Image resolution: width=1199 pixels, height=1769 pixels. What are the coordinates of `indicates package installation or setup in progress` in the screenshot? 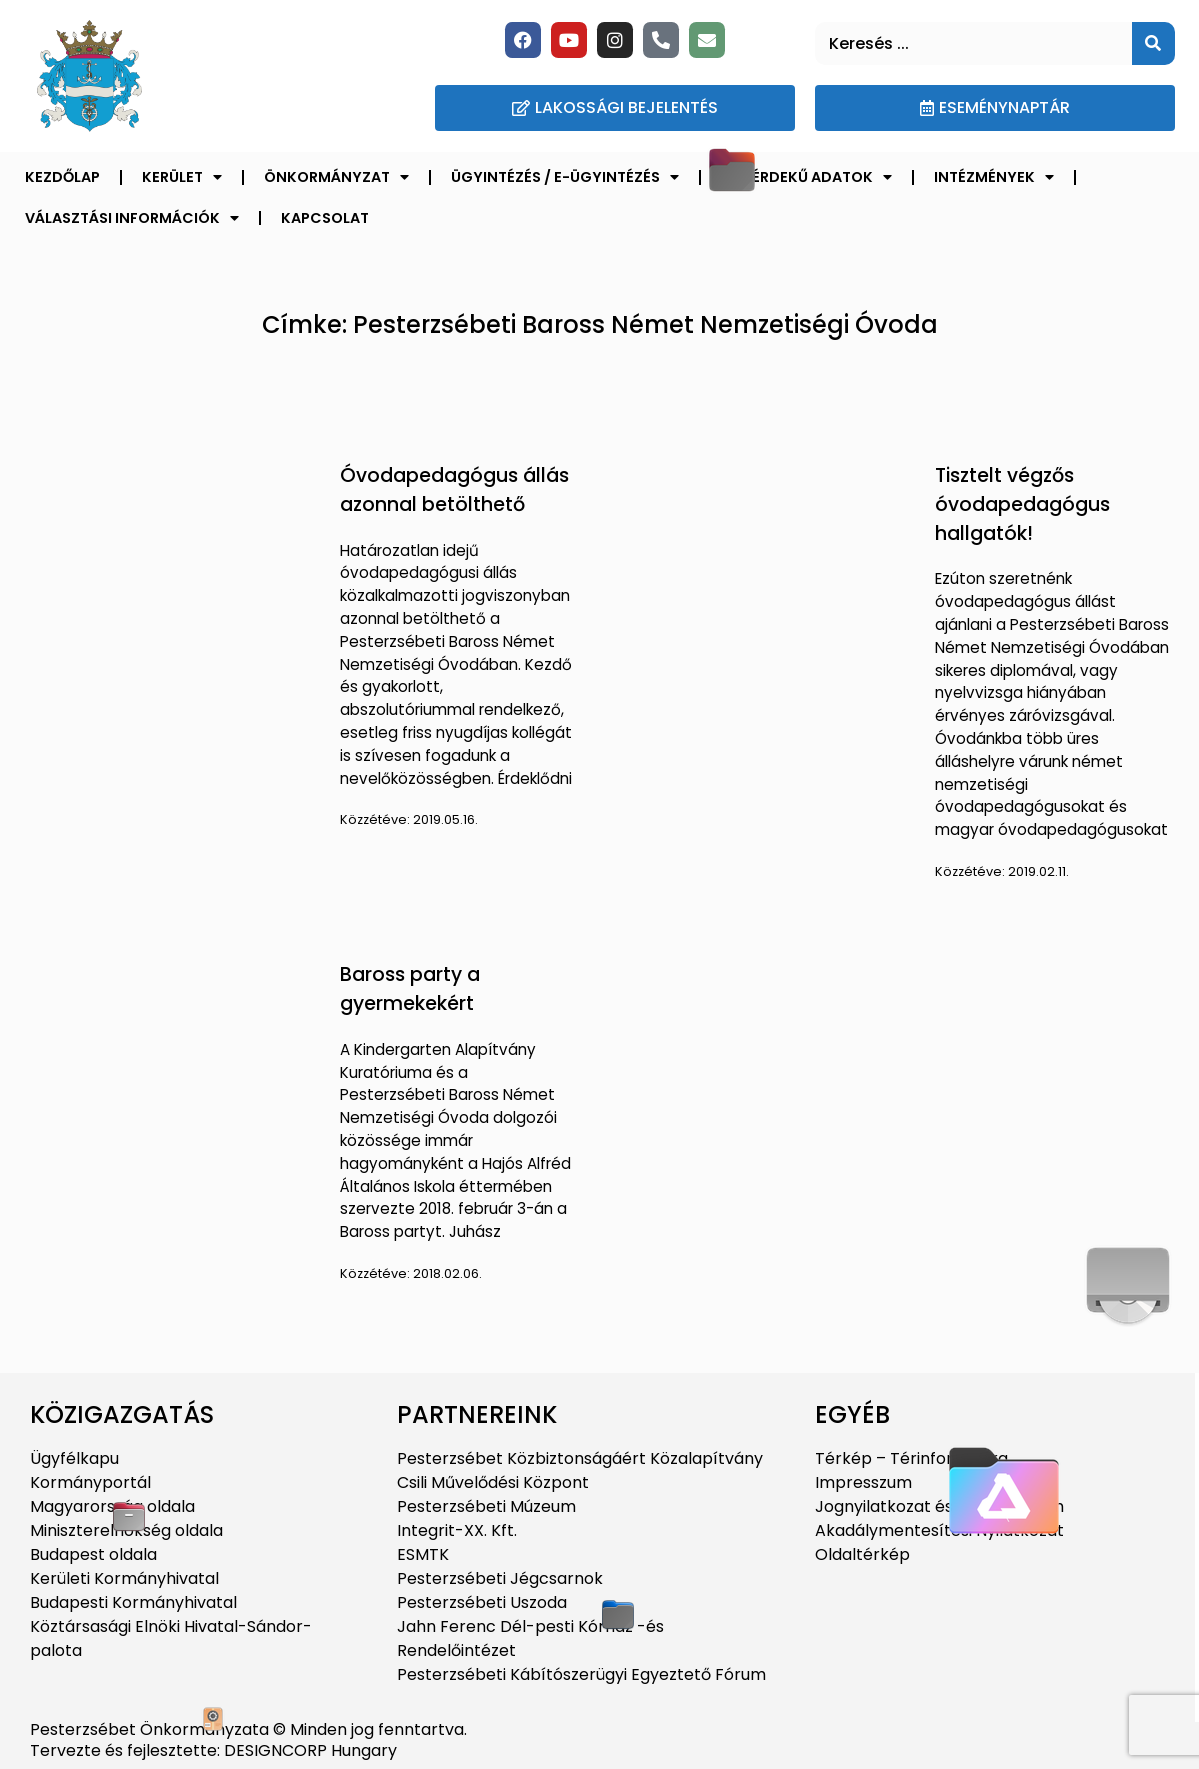 It's located at (213, 1719).